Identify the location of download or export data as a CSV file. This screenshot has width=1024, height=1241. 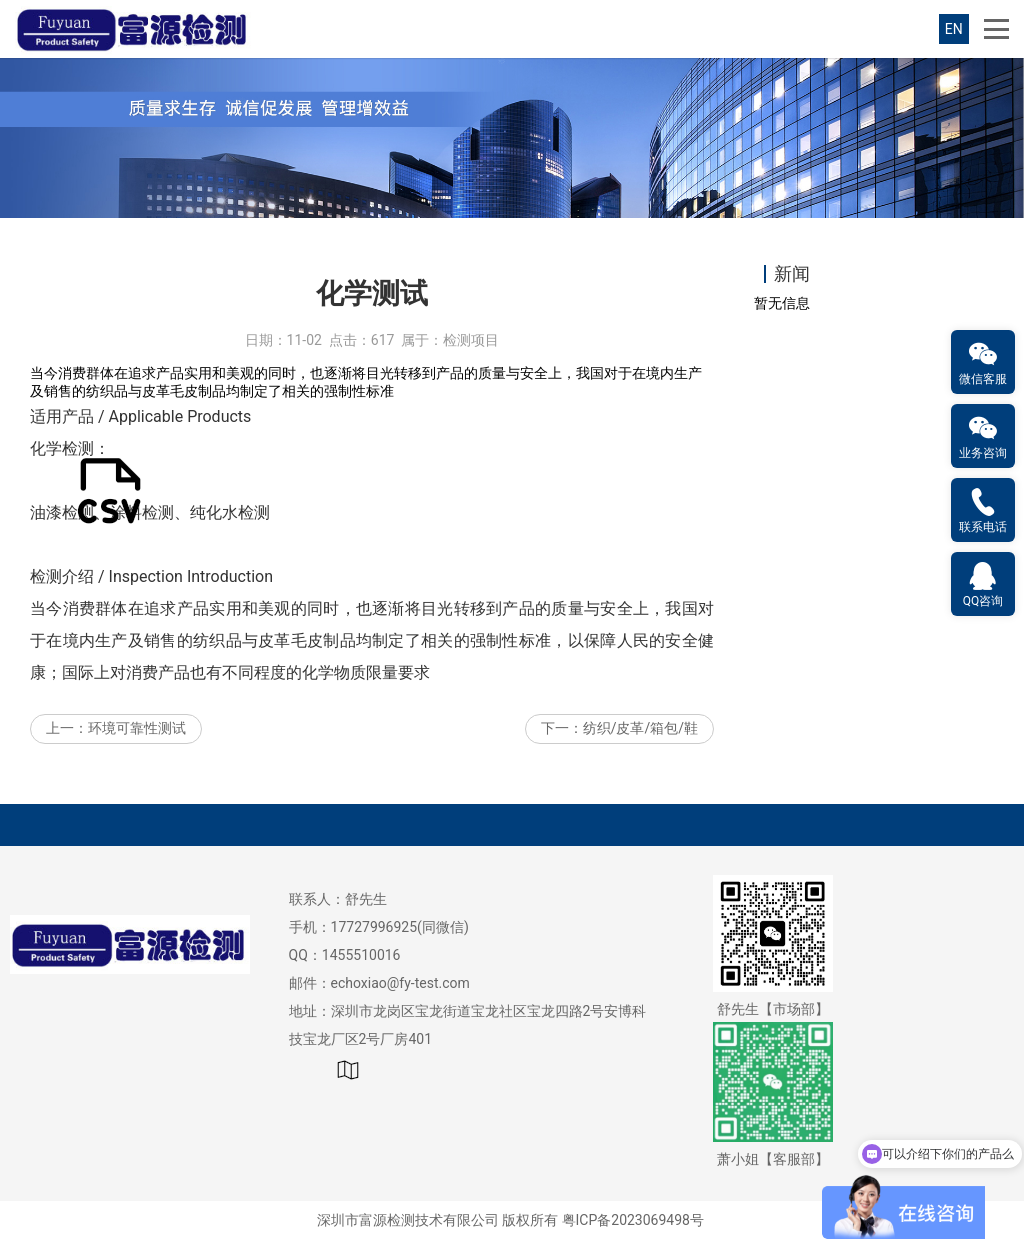
(110, 493).